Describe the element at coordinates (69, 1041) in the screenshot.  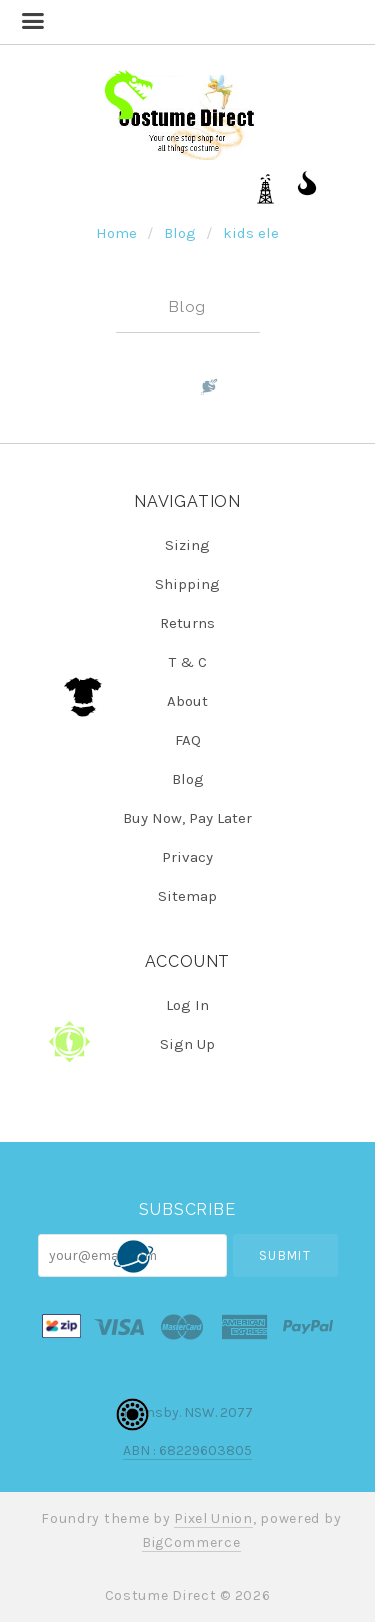
I see `activate surveillance or watch mode` at that location.